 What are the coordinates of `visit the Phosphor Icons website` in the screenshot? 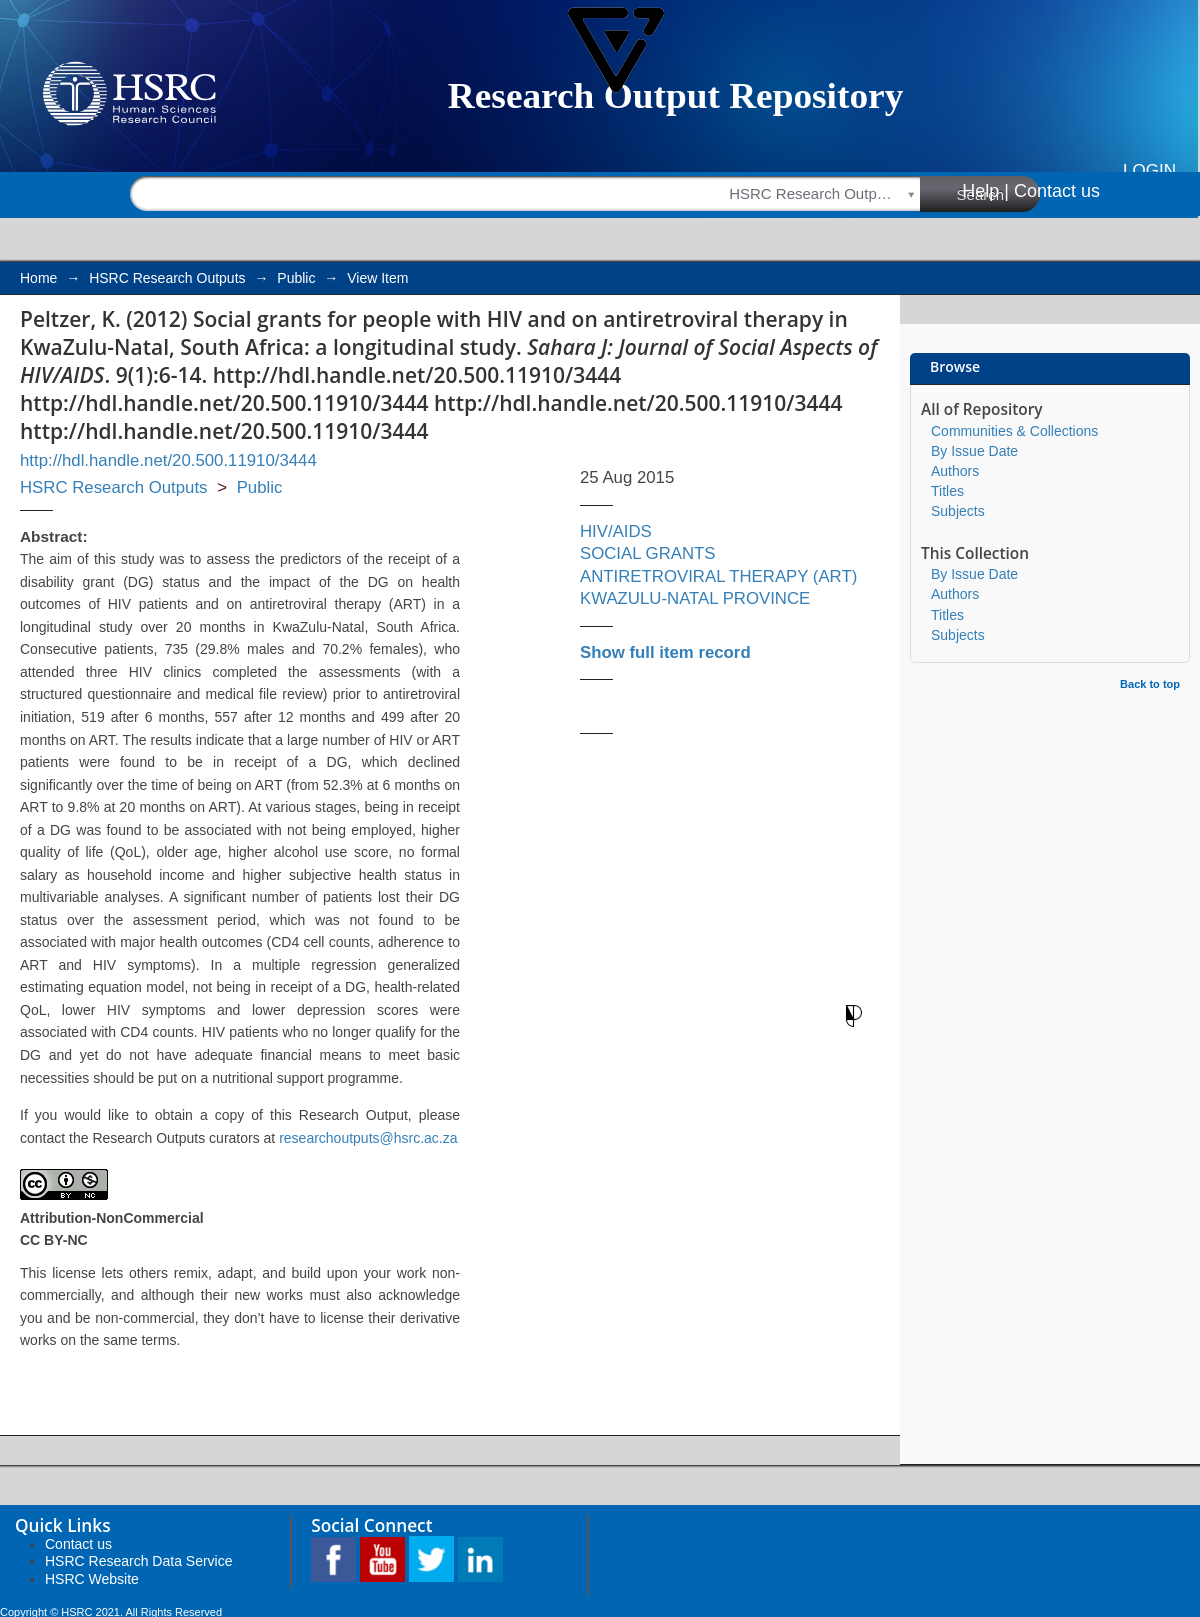 It's located at (854, 1016).